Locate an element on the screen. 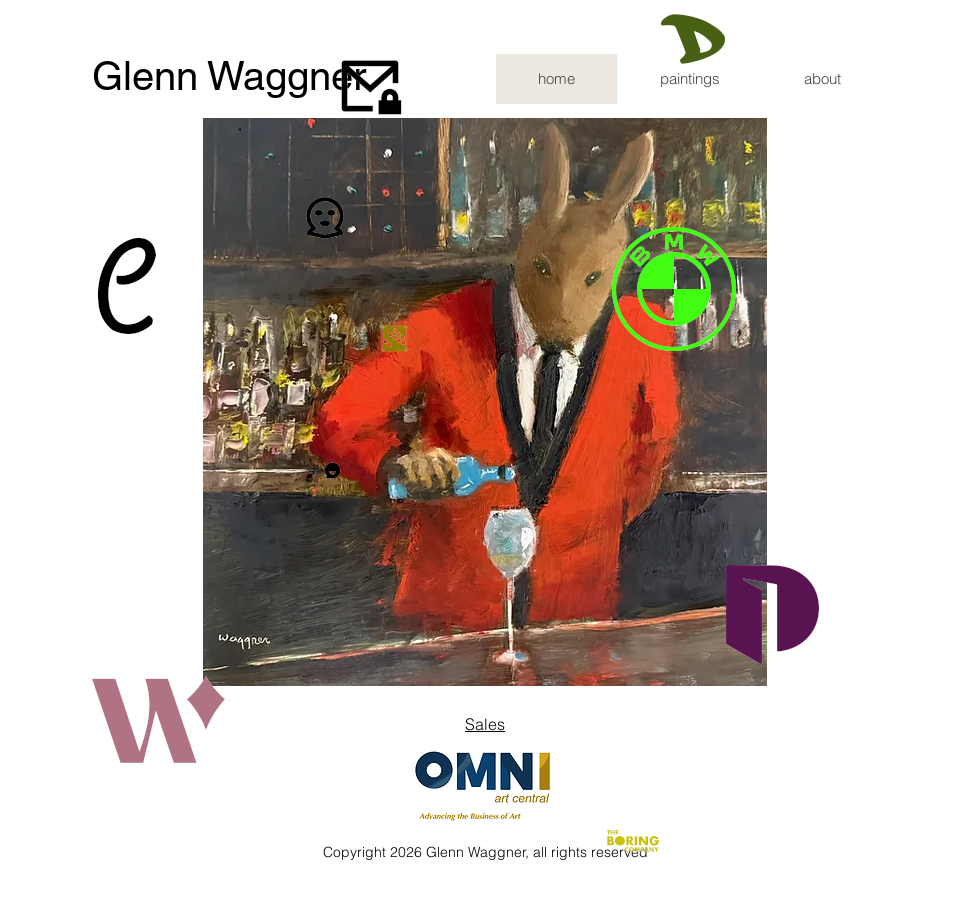  open scilab application is located at coordinates (394, 338).